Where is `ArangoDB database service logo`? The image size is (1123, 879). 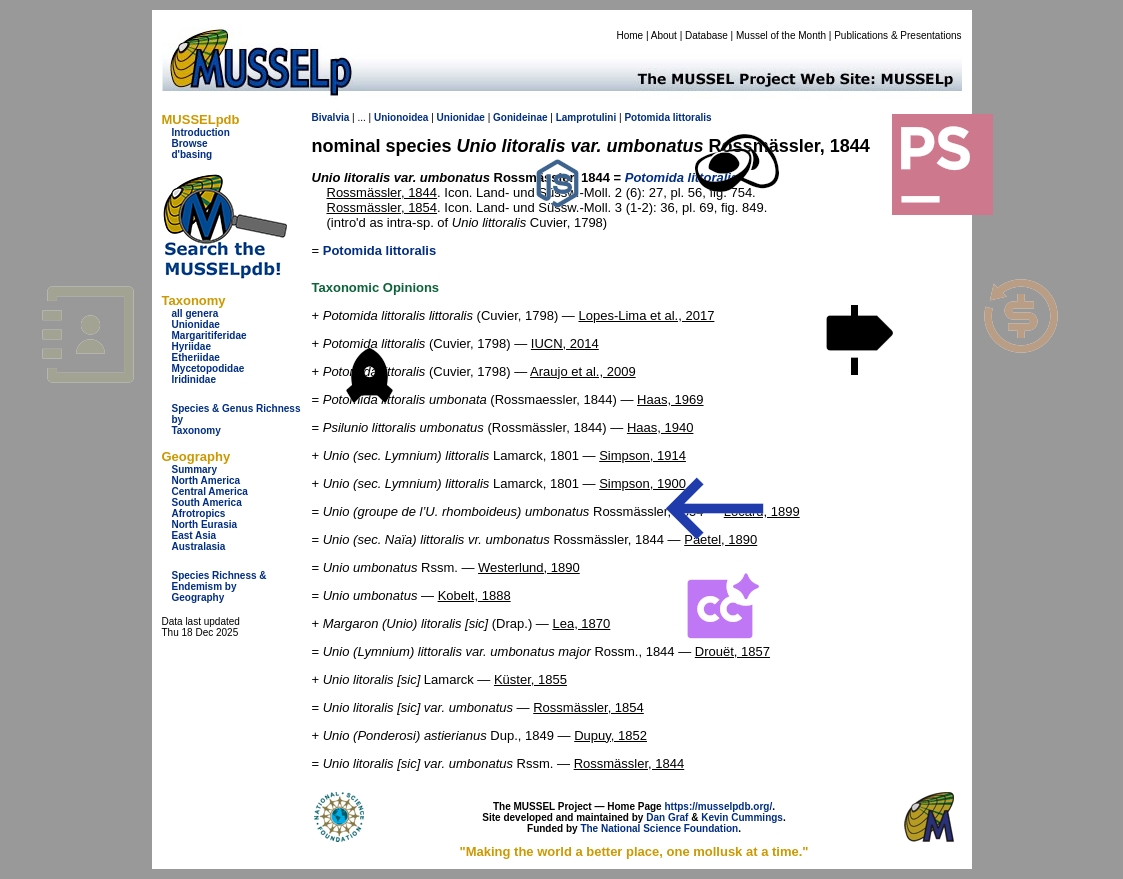
ArangoDB database service logo is located at coordinates (737, 163).